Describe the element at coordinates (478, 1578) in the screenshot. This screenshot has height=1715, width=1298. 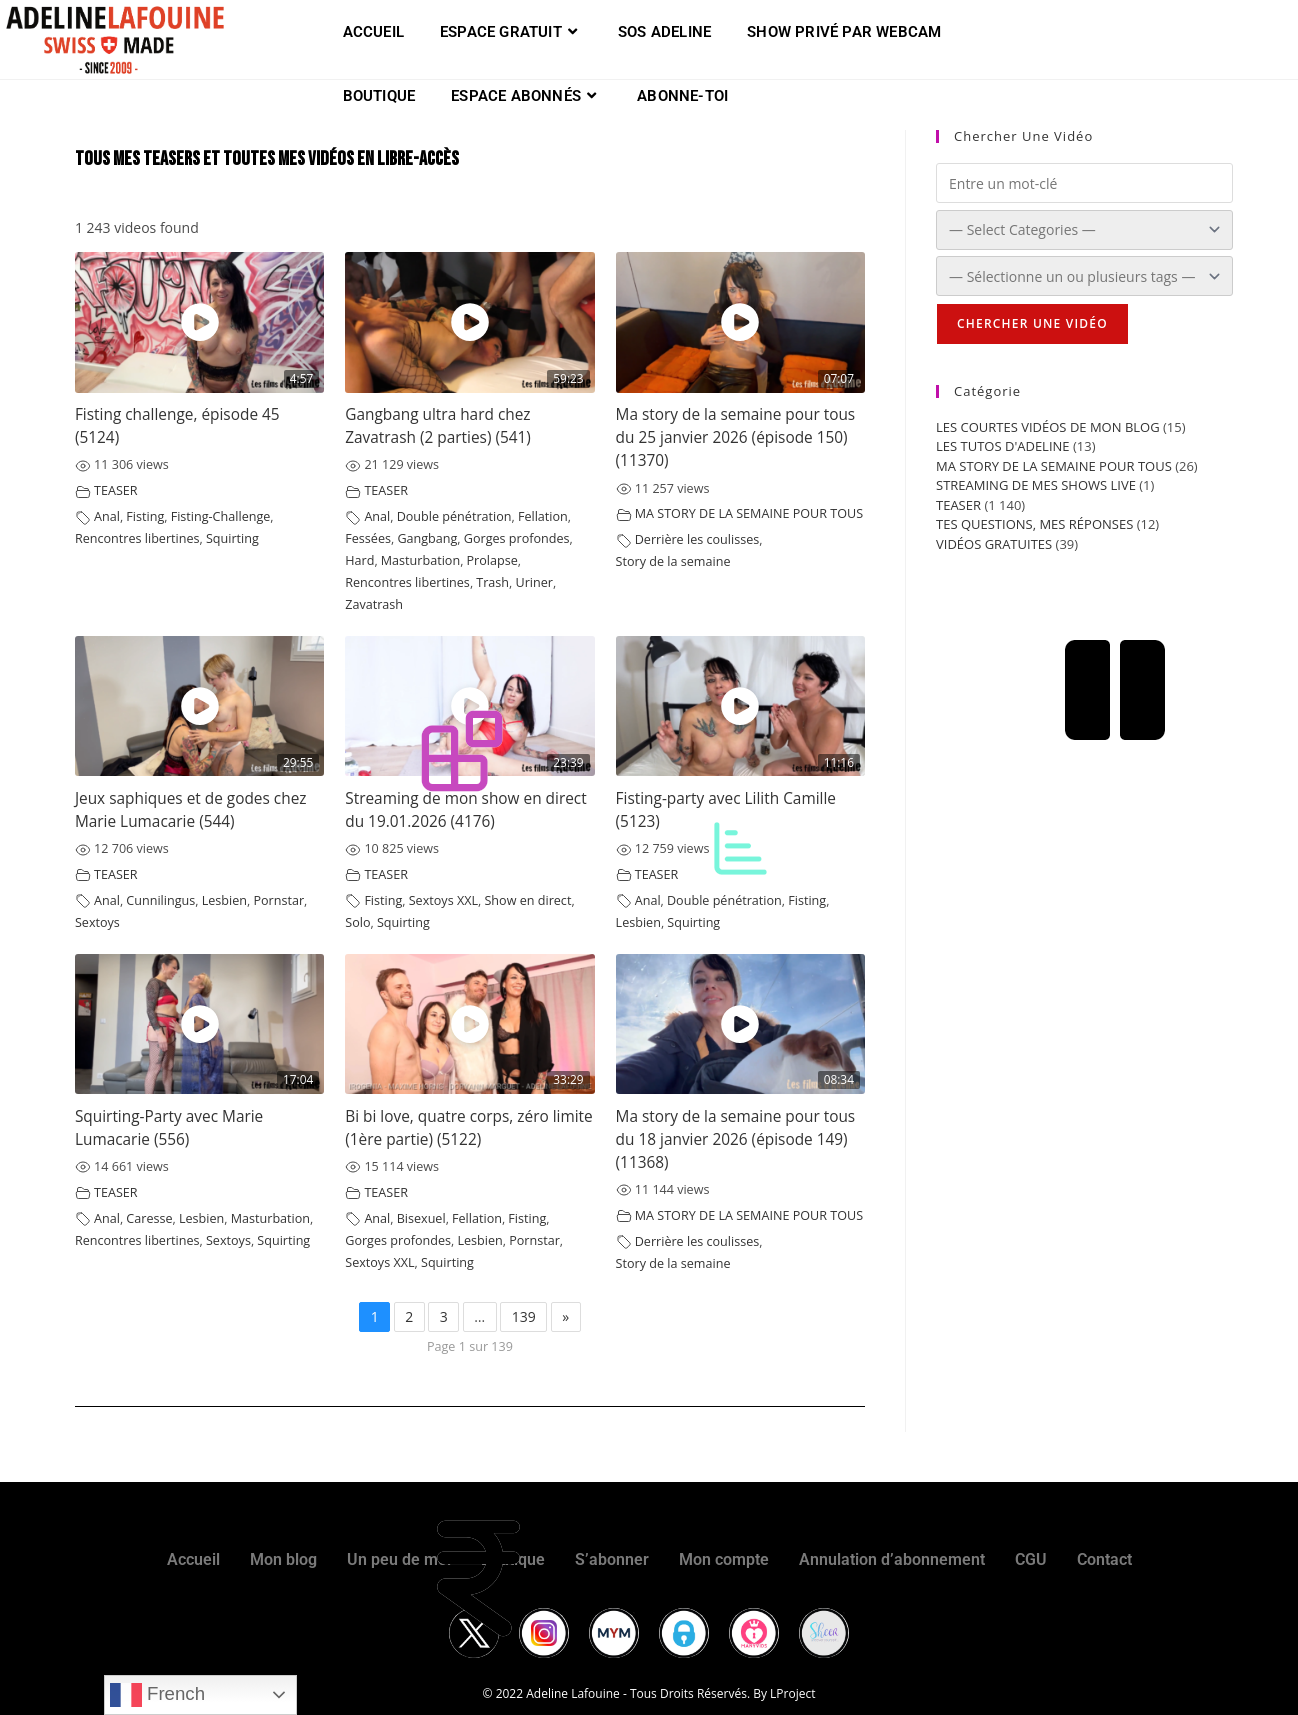
I see `view price in indian rupees` at that location.